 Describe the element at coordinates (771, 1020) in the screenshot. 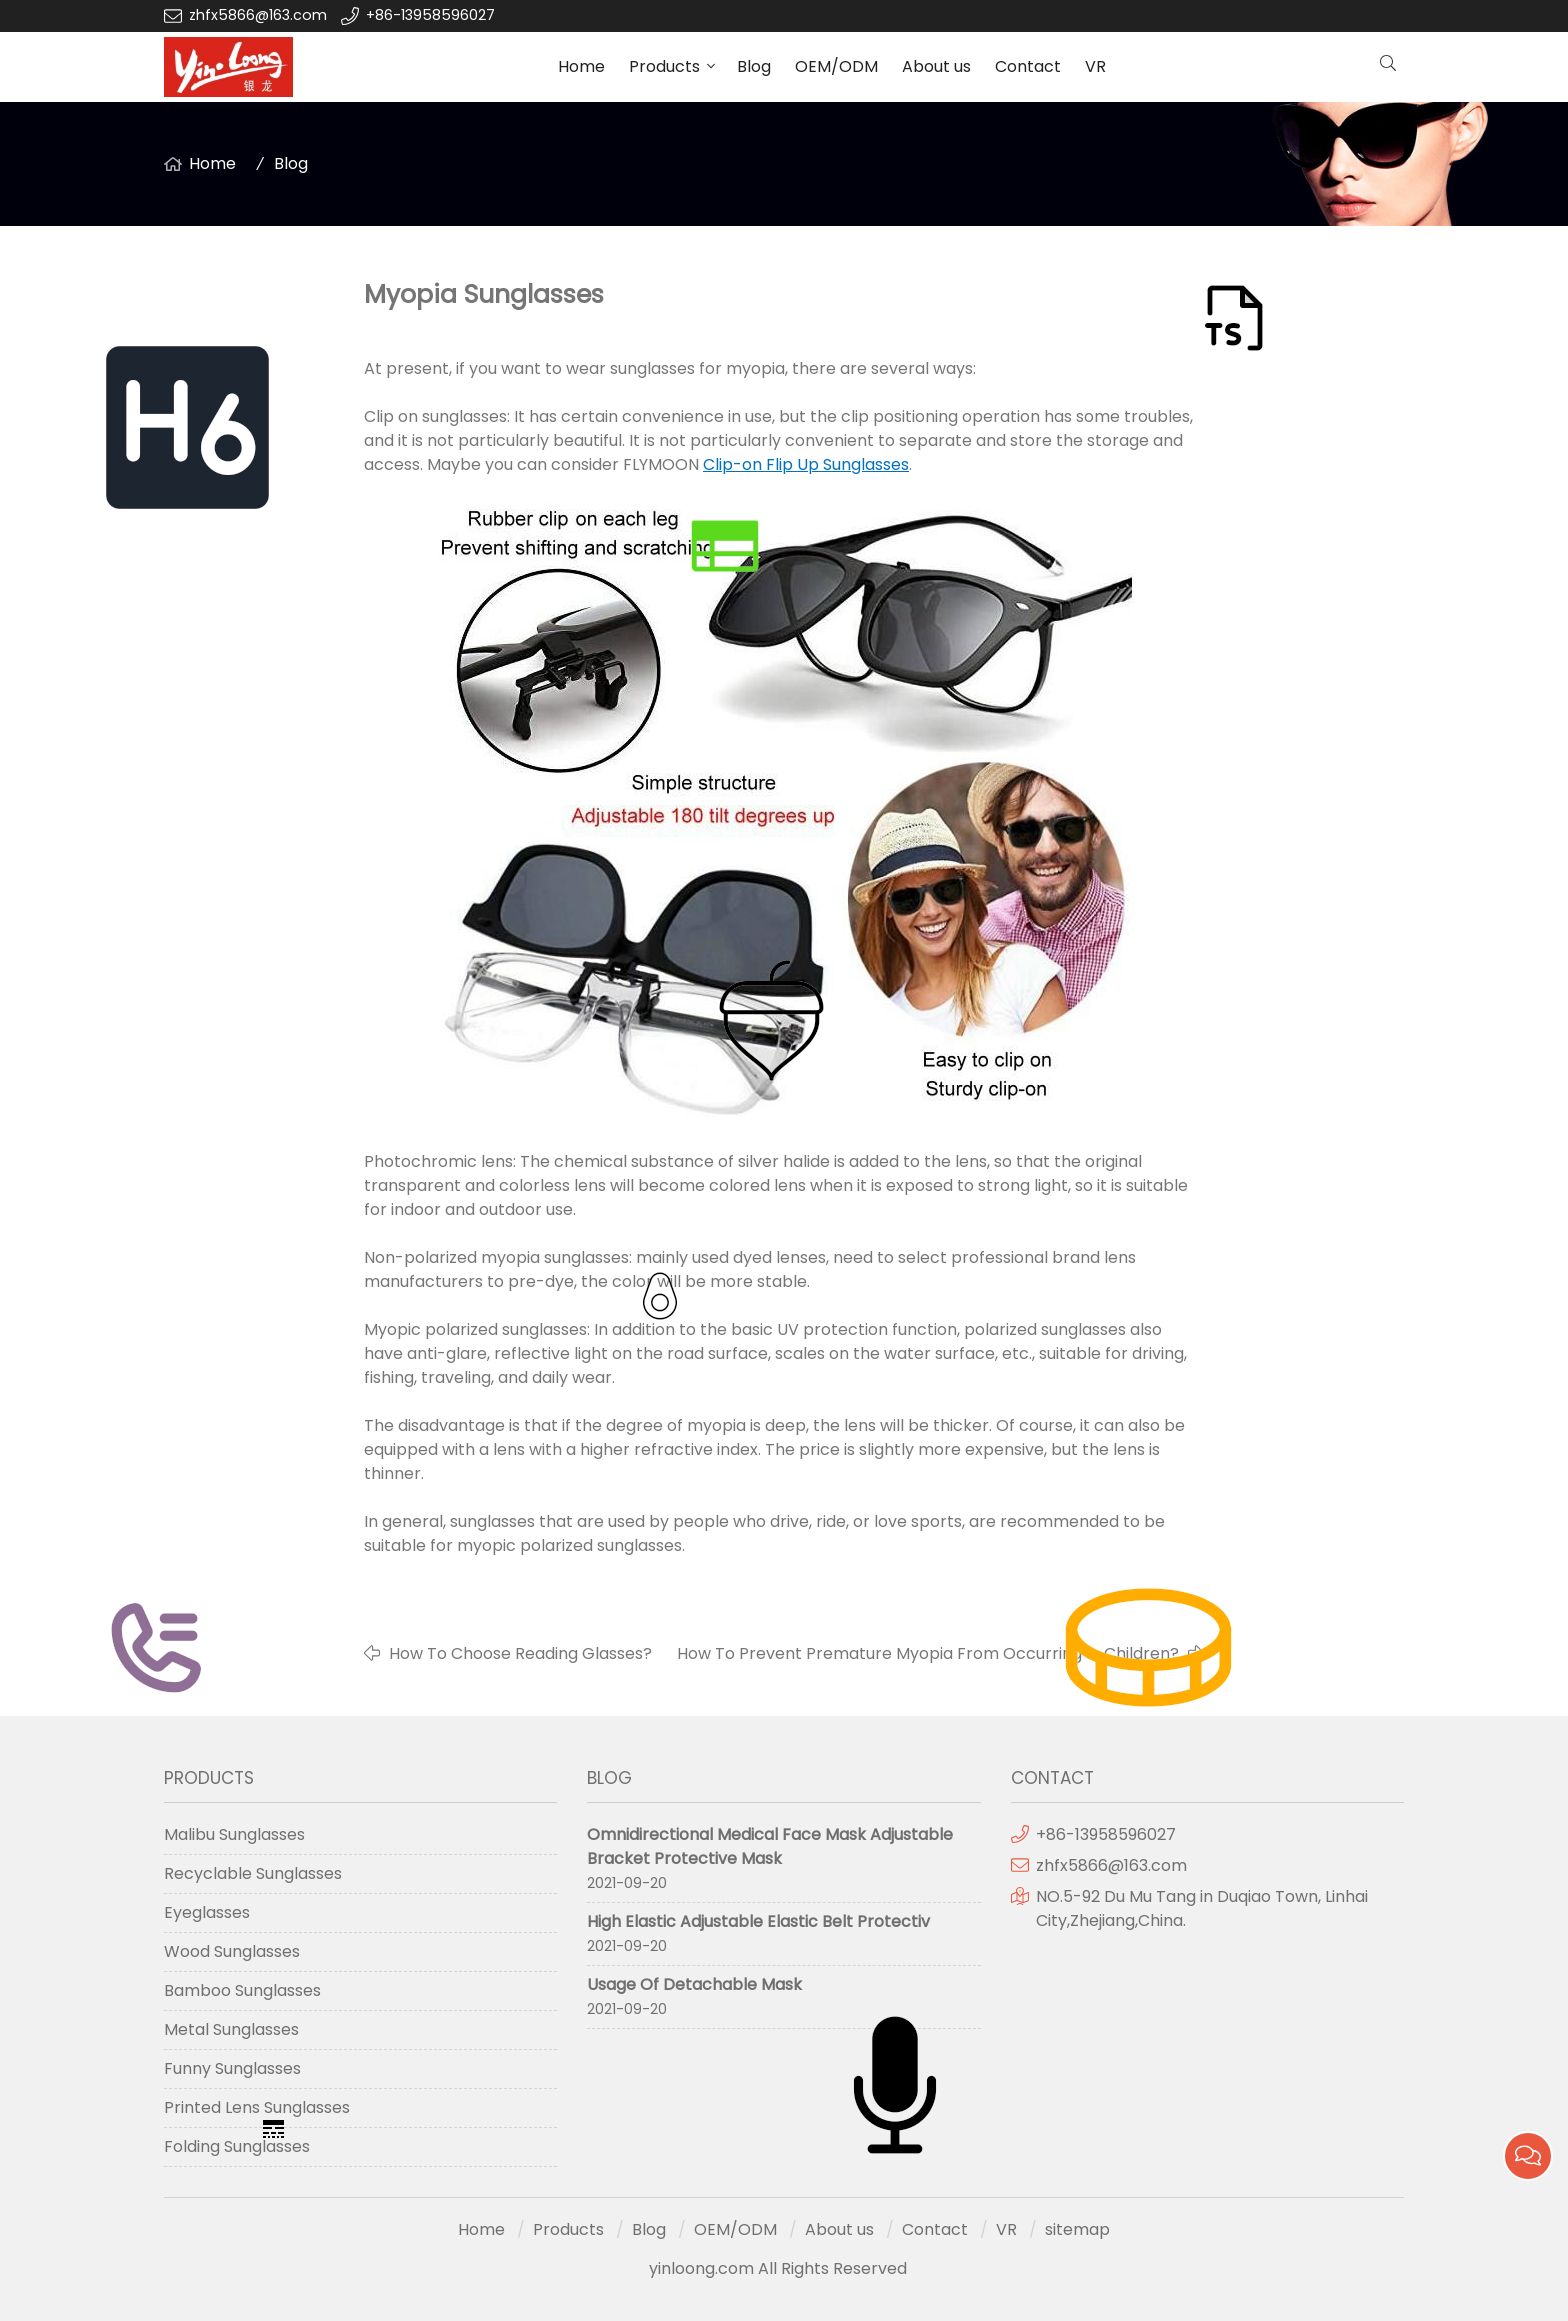

I see `nature or outdoors category indicator` at that location.